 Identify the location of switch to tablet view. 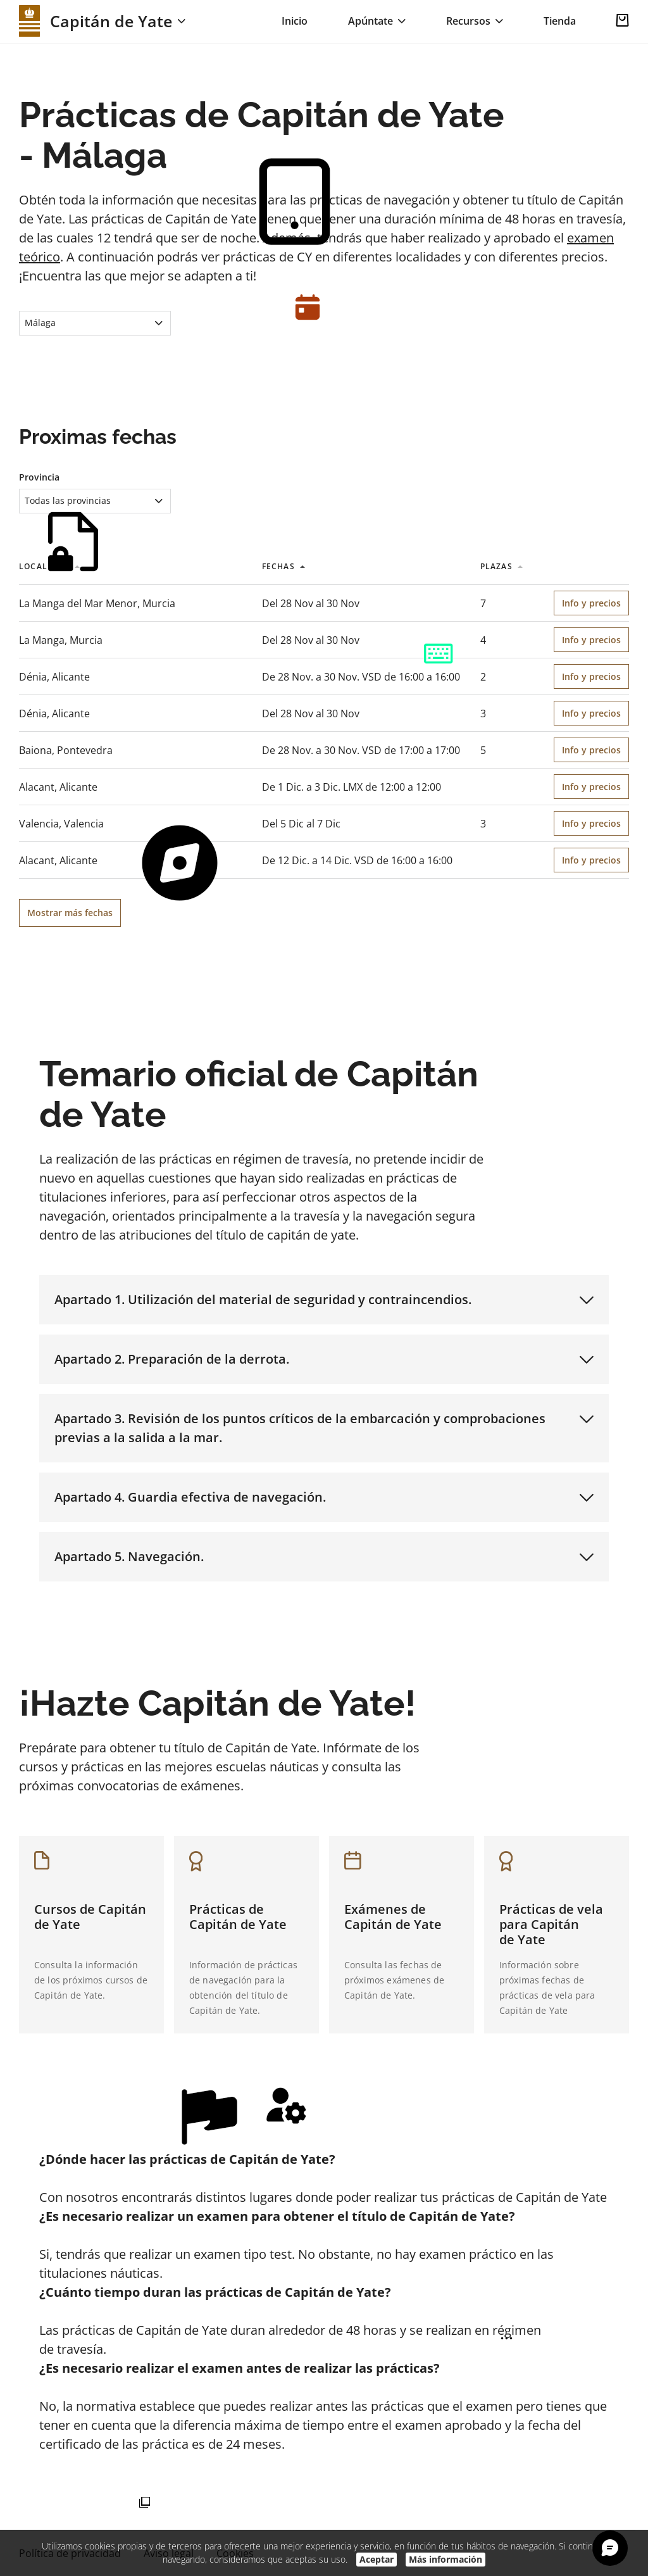
(294, 201).